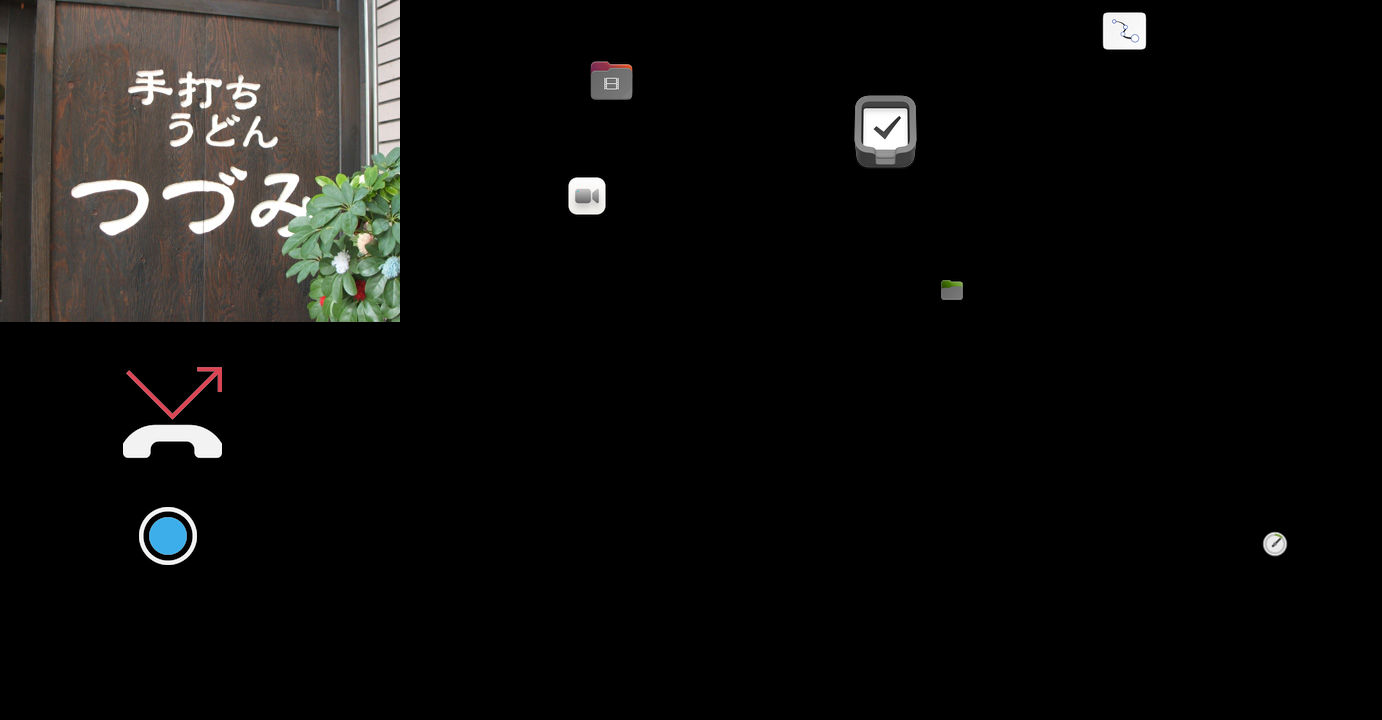 This screenshot has height=720, width=1382. What do you see at coordinates (587, 196) in the screenshot?
I see `open camera or start video recording` at bounding box center [587, 196].